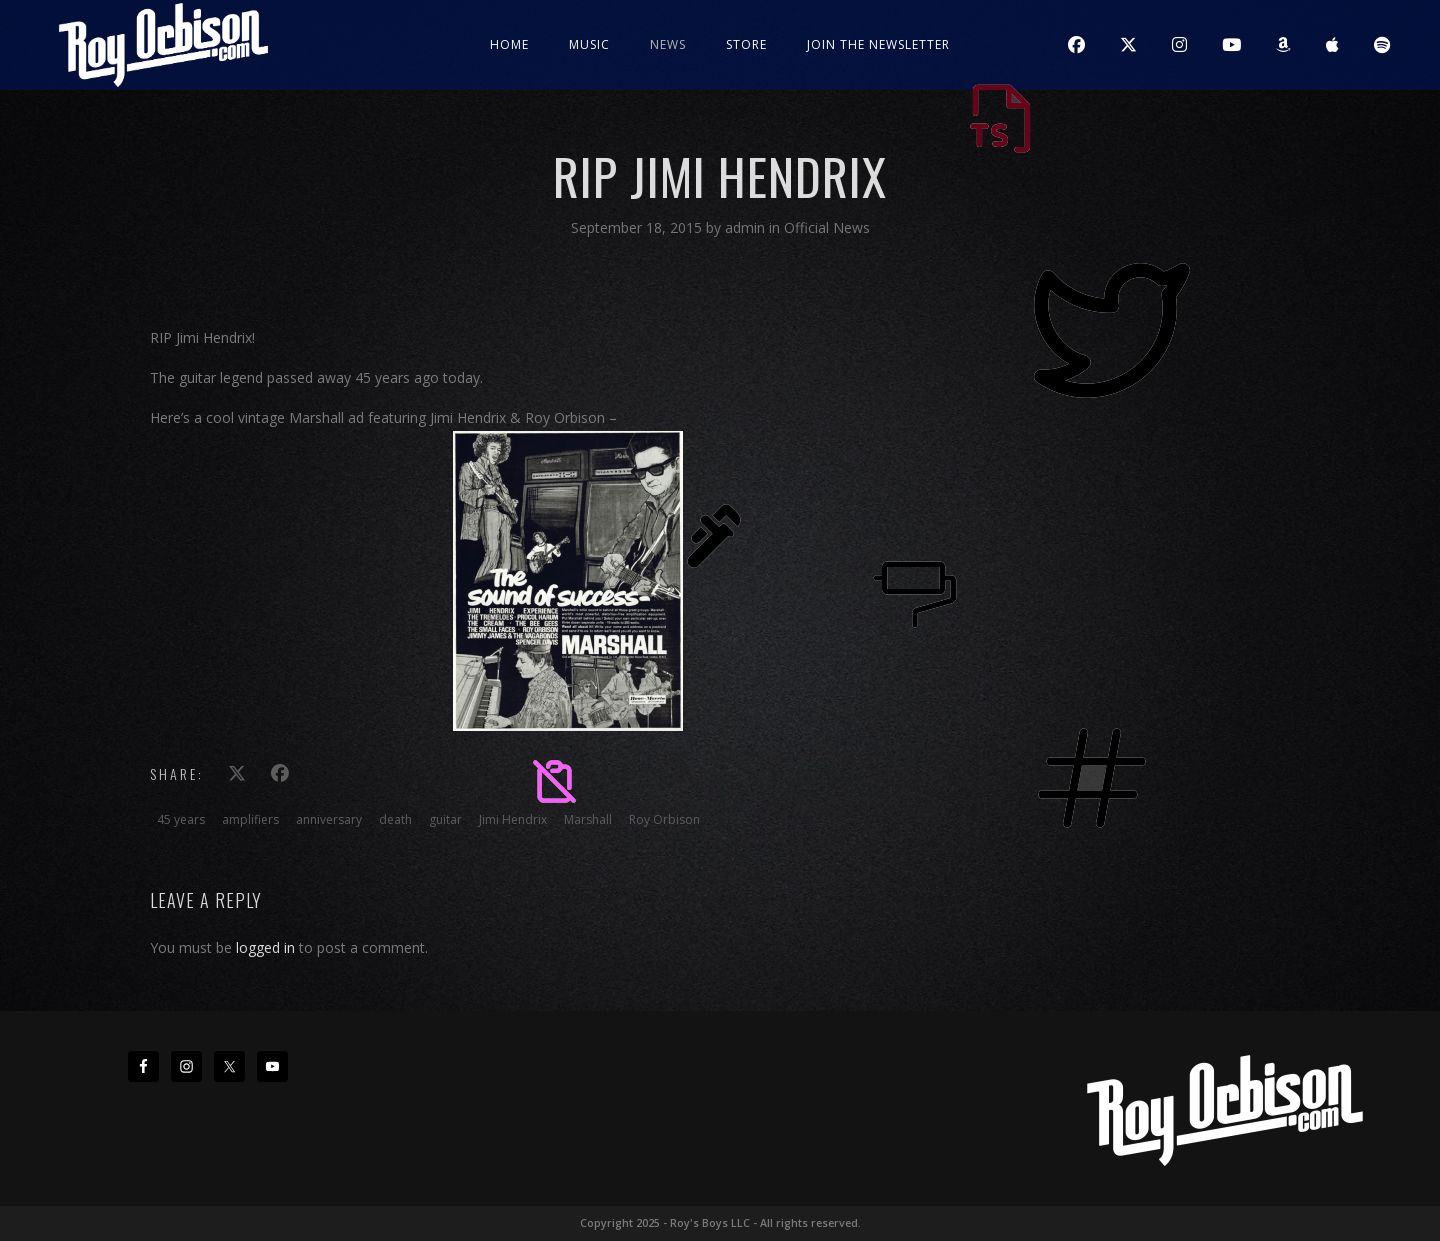 Image resolution: width=1440 pixels, height=1241 pixels. What do you see at coordinates (1112, 327) in the screenshot?
I see `open twitter` at bounding box center [1112, 327].